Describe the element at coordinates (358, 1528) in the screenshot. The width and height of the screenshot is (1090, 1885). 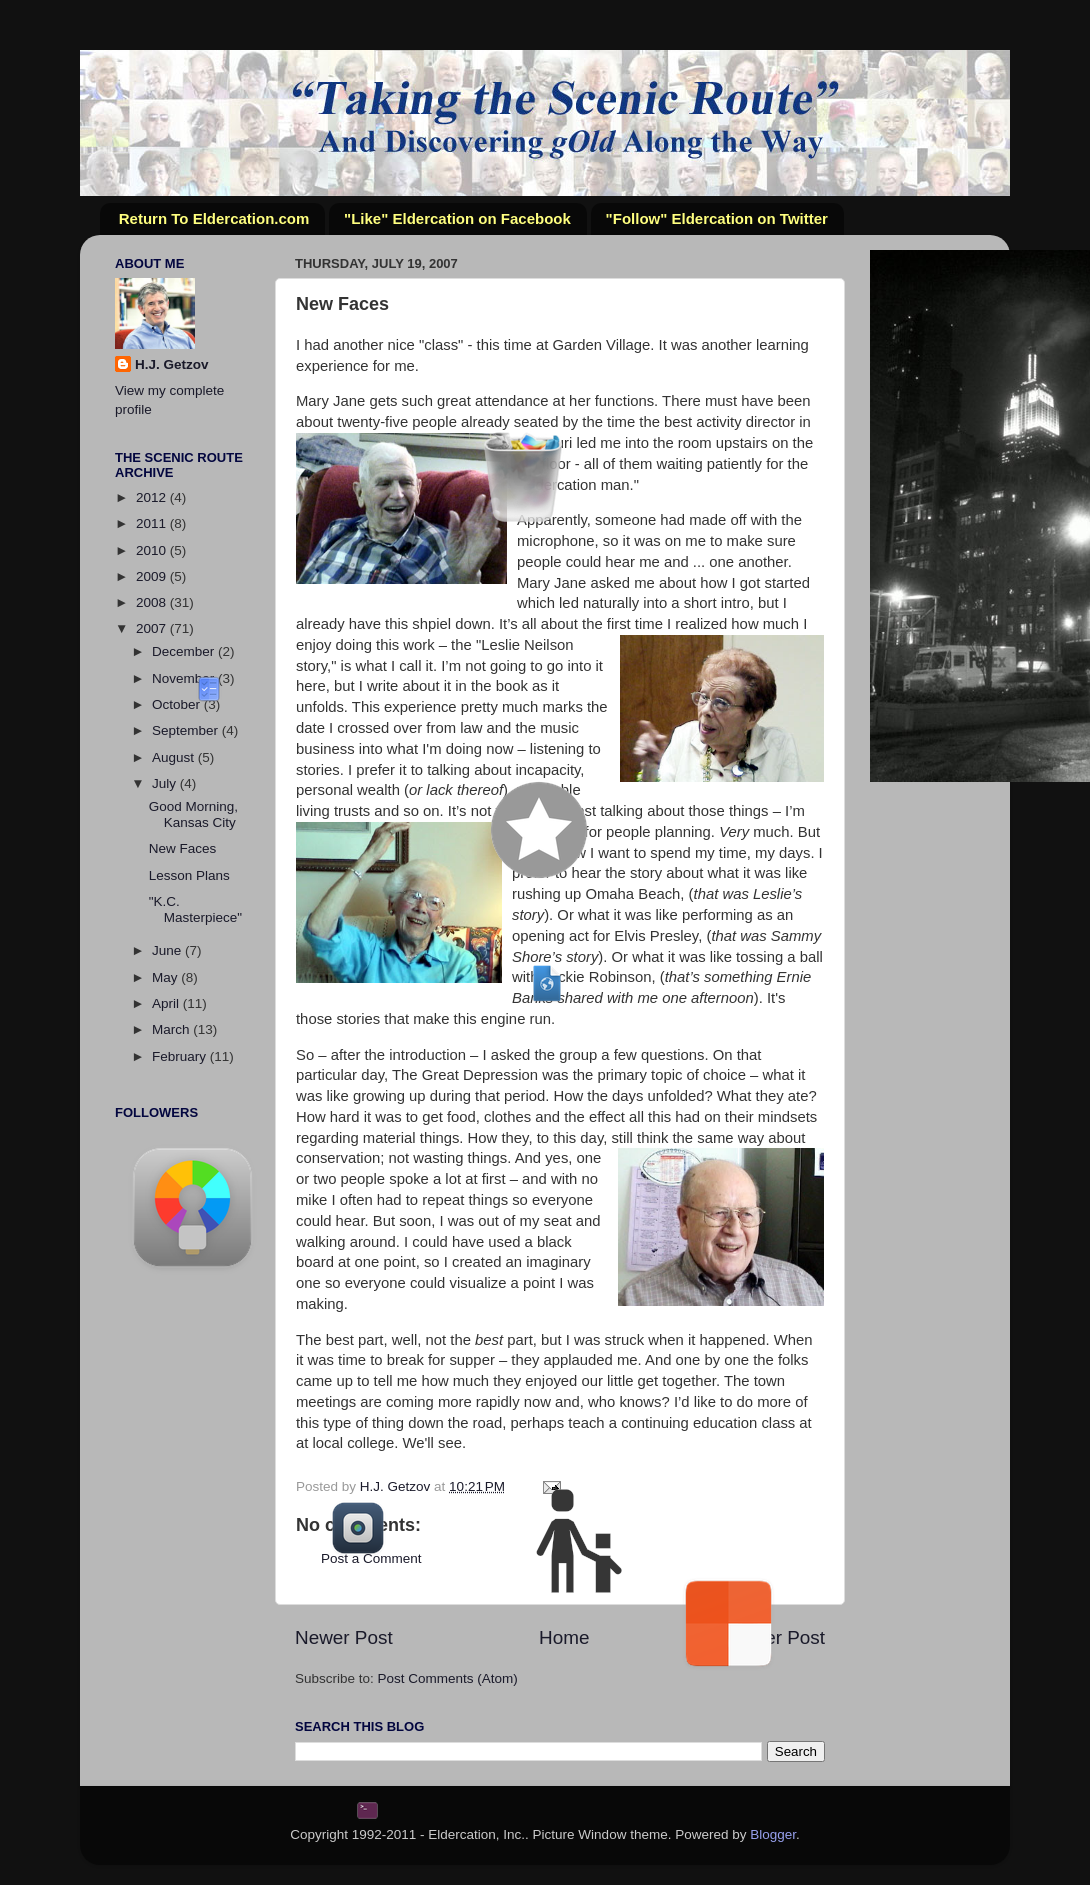
I see `open fondo wallpaper app` at that location.